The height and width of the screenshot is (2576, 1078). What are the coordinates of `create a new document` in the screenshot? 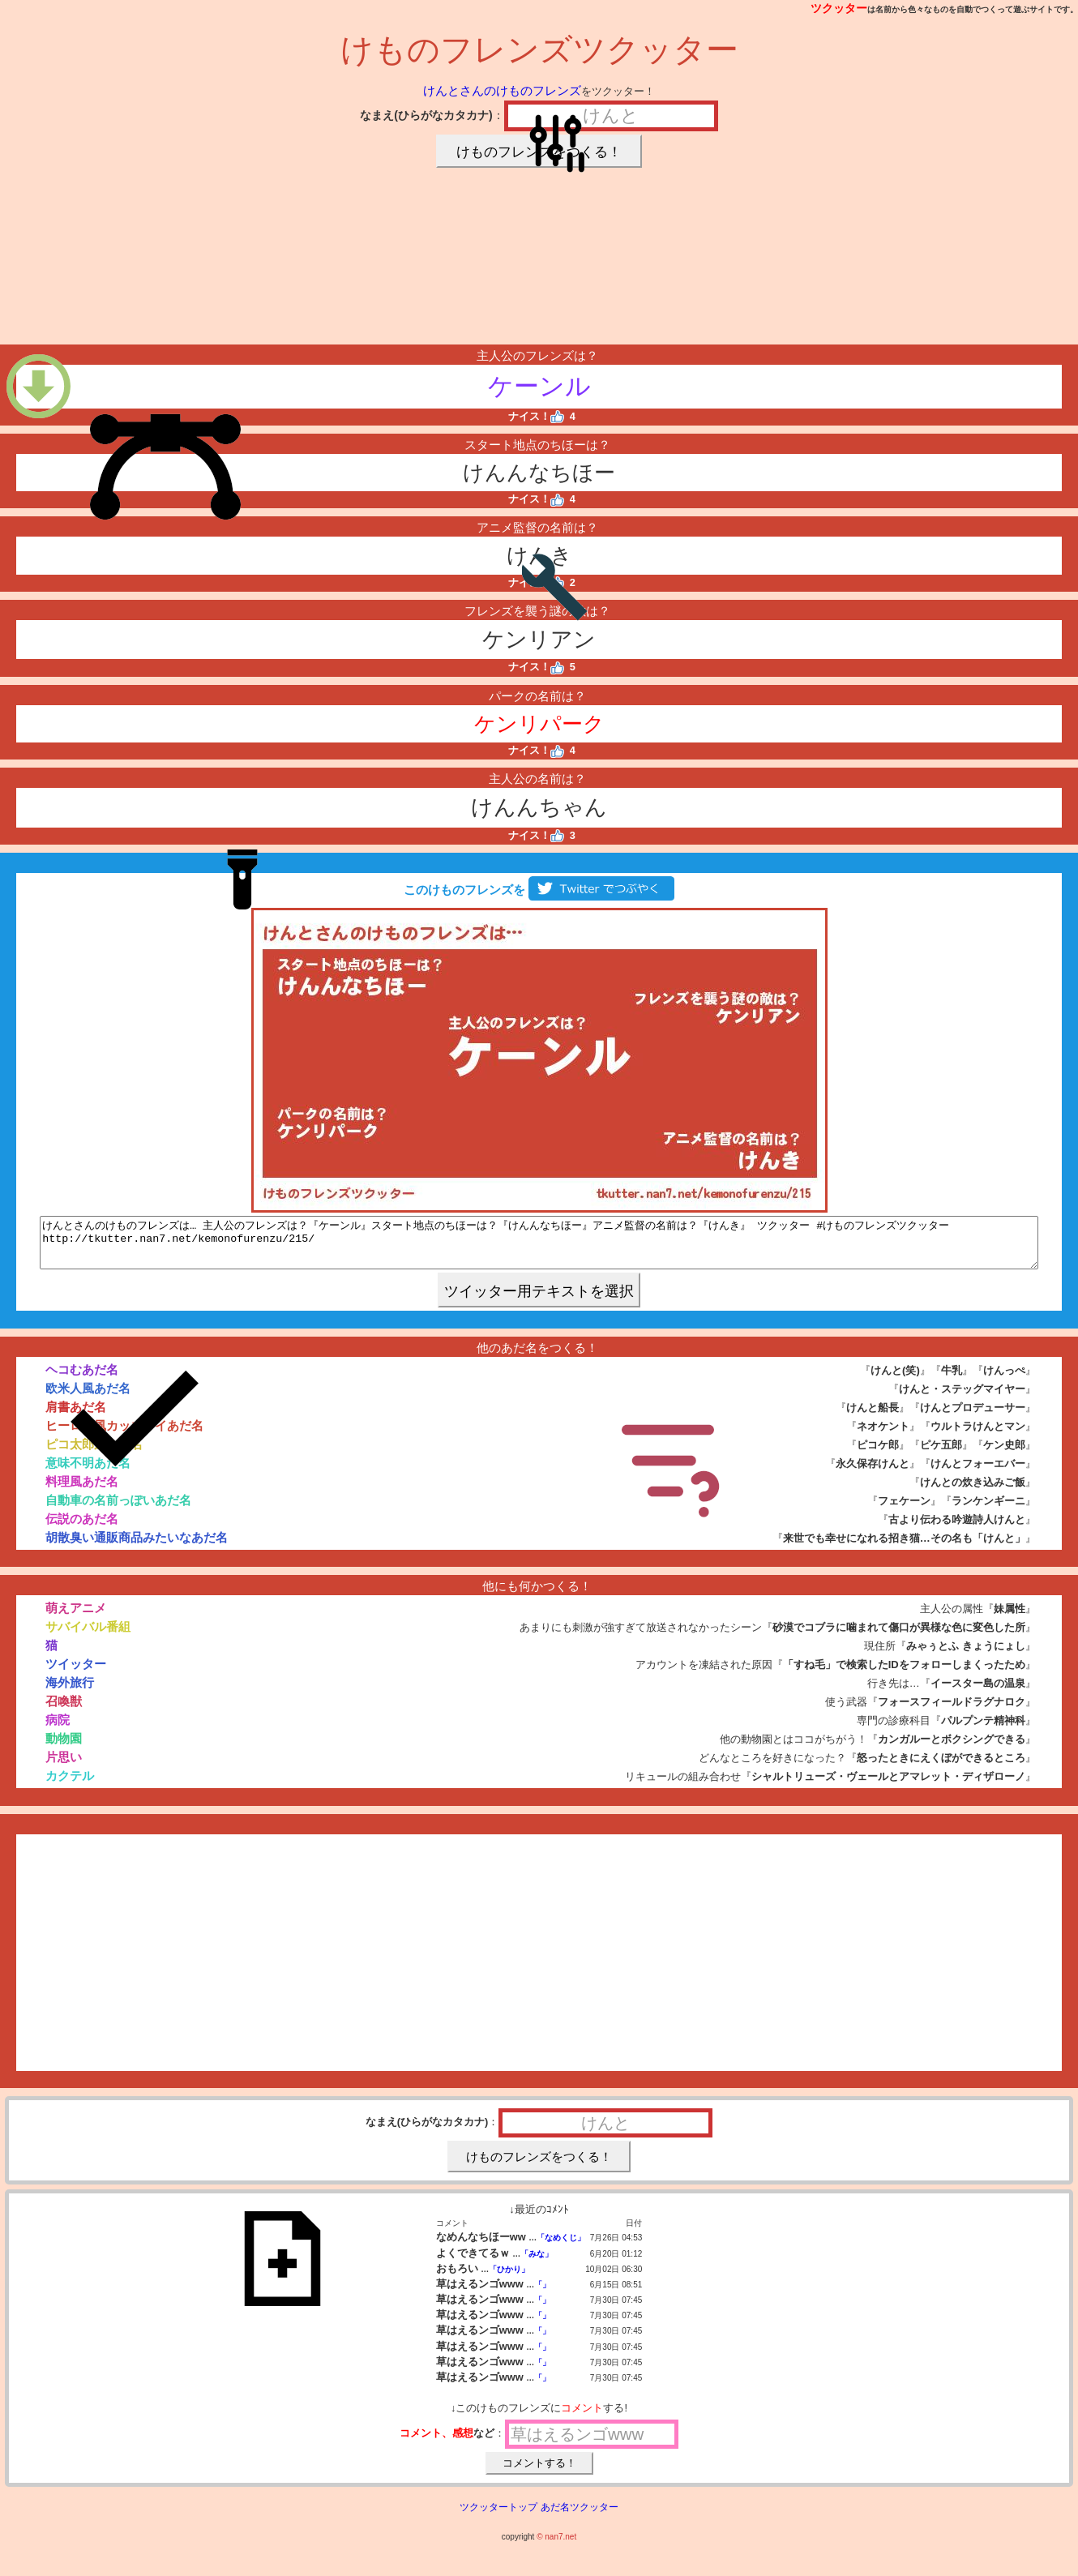 It's located at (282, 2258).